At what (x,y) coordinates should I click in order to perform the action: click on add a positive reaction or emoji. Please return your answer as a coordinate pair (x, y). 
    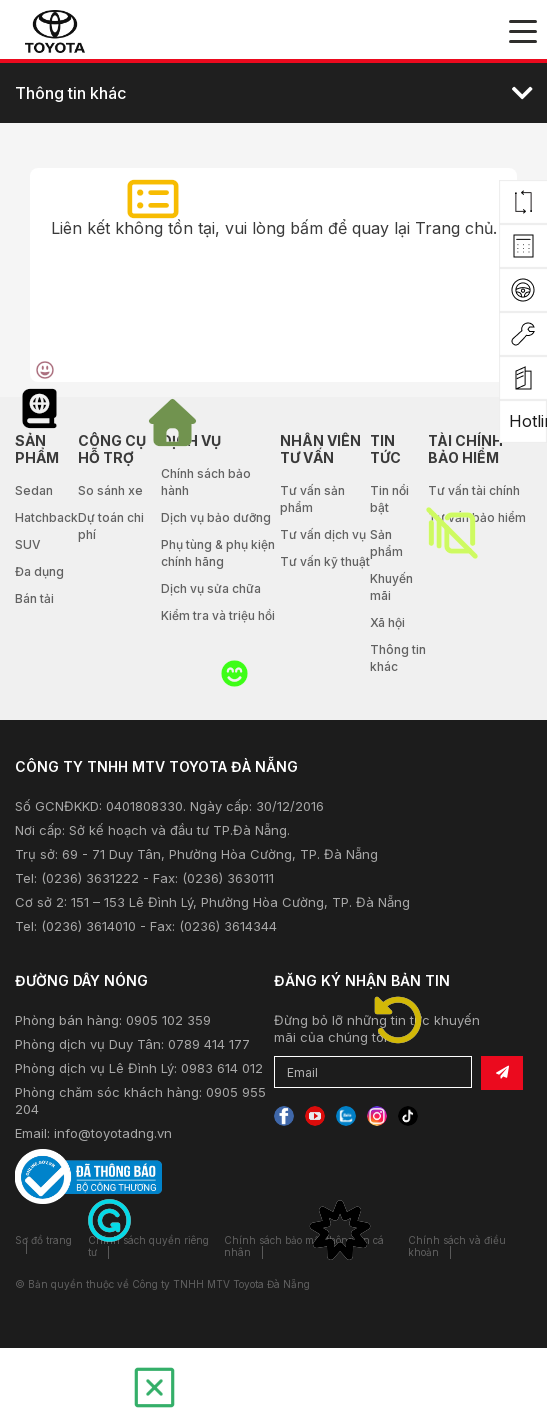
    Looking at the image, I should click on (234, 673).